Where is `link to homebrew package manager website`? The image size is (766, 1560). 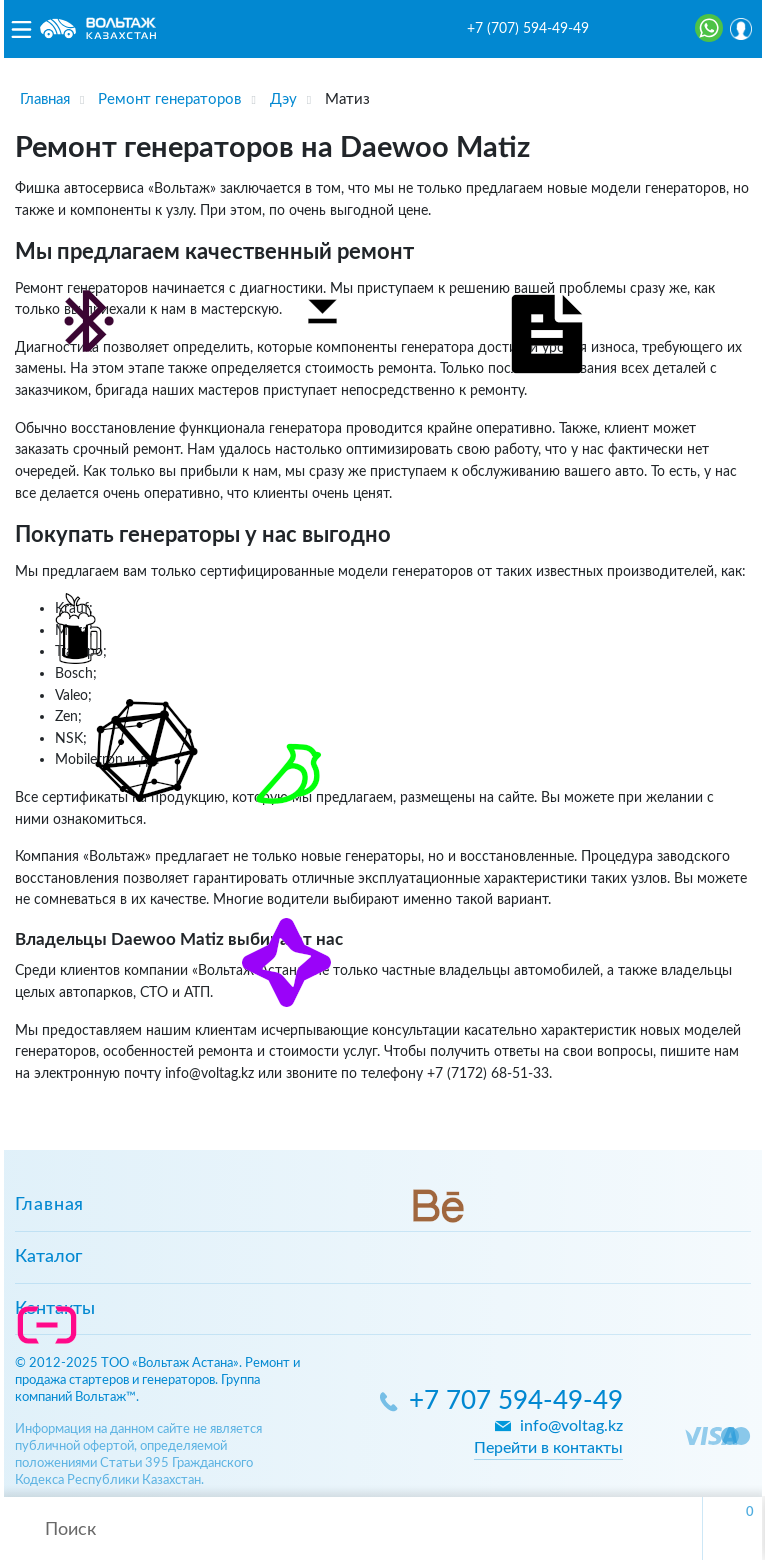 link to homebrew package manager website is located at coordinates (78, 628).